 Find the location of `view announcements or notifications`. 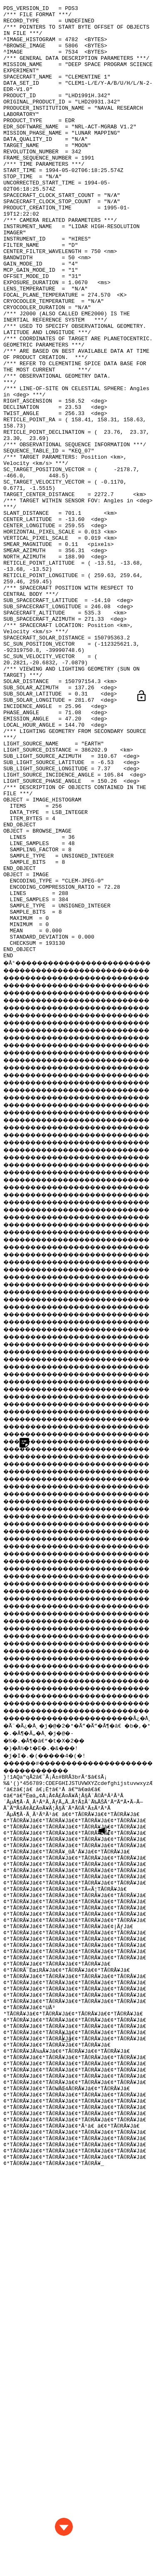

view announcements or notifications is located at coordinates (104, 1831).